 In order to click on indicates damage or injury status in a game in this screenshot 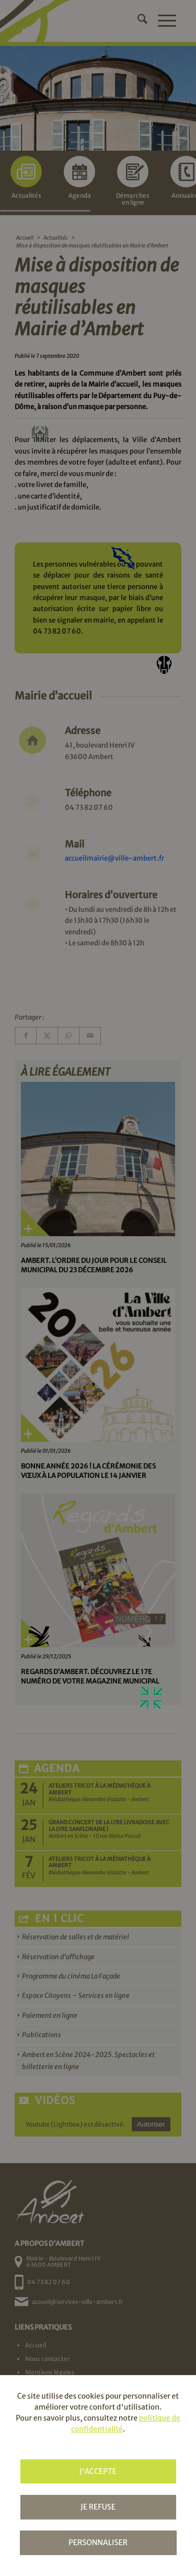, I will do `click(122, 558)`.